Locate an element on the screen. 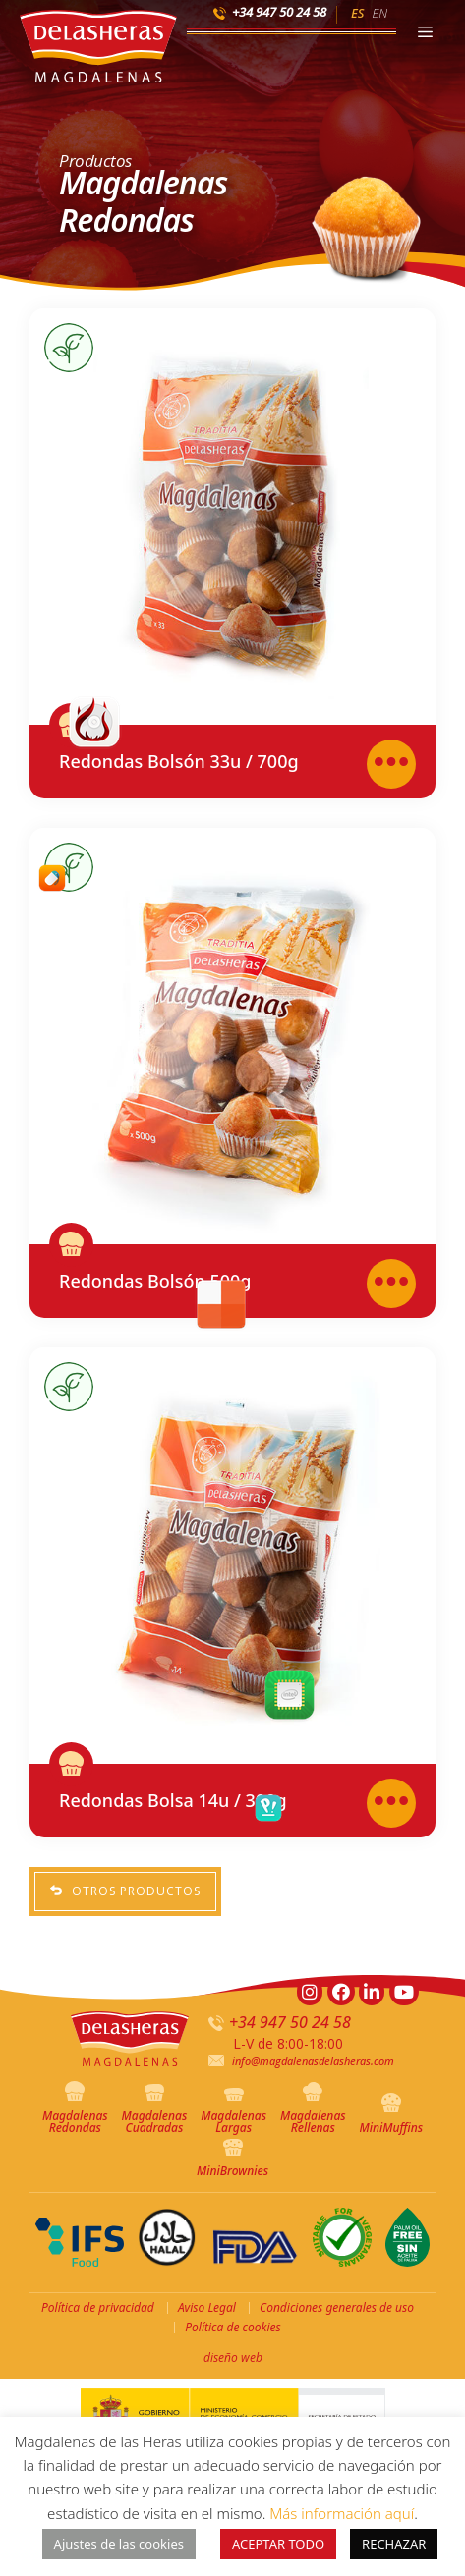 This screenshot has width=465, height=2576. open brasero disc burning application is located at coordinates (94, 722).